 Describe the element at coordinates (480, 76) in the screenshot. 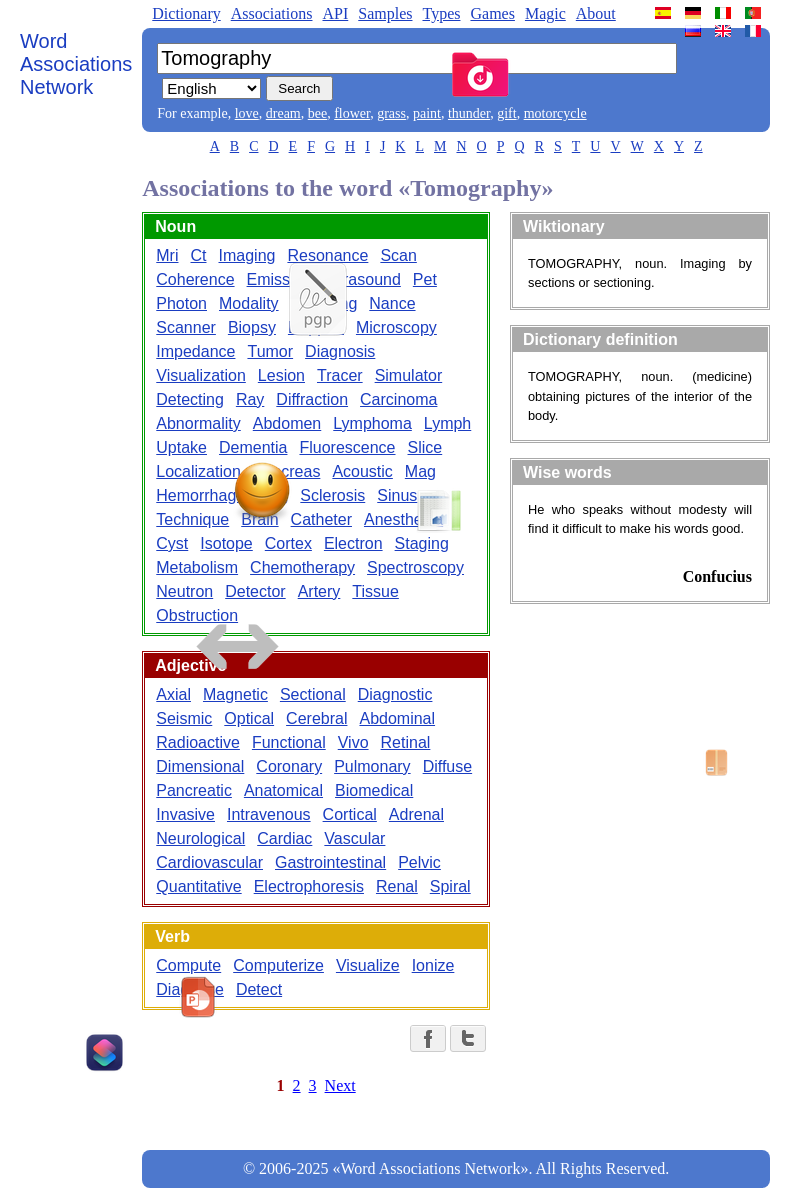

I see `open 4K Tokkit video downloads folder` at that location.